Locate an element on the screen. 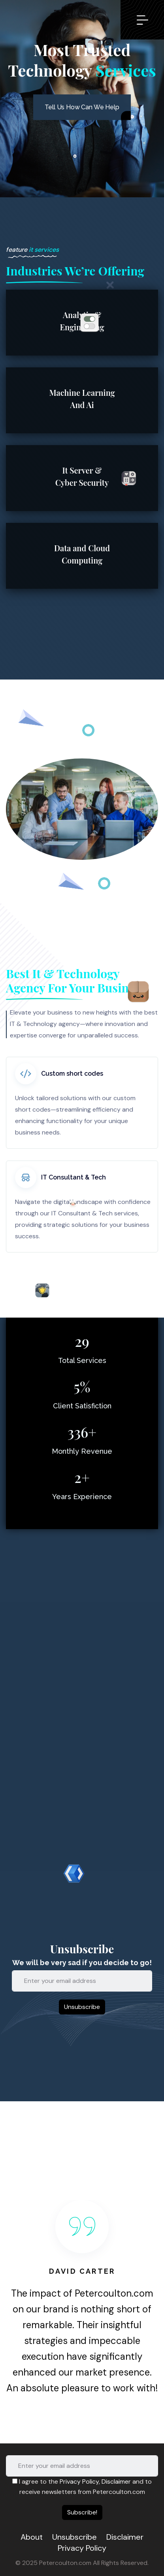 Image resolution: width=164 pixels, height=2576 pixels. open spek audio spectrum analyzer app is located at coordinates (73, 1204).